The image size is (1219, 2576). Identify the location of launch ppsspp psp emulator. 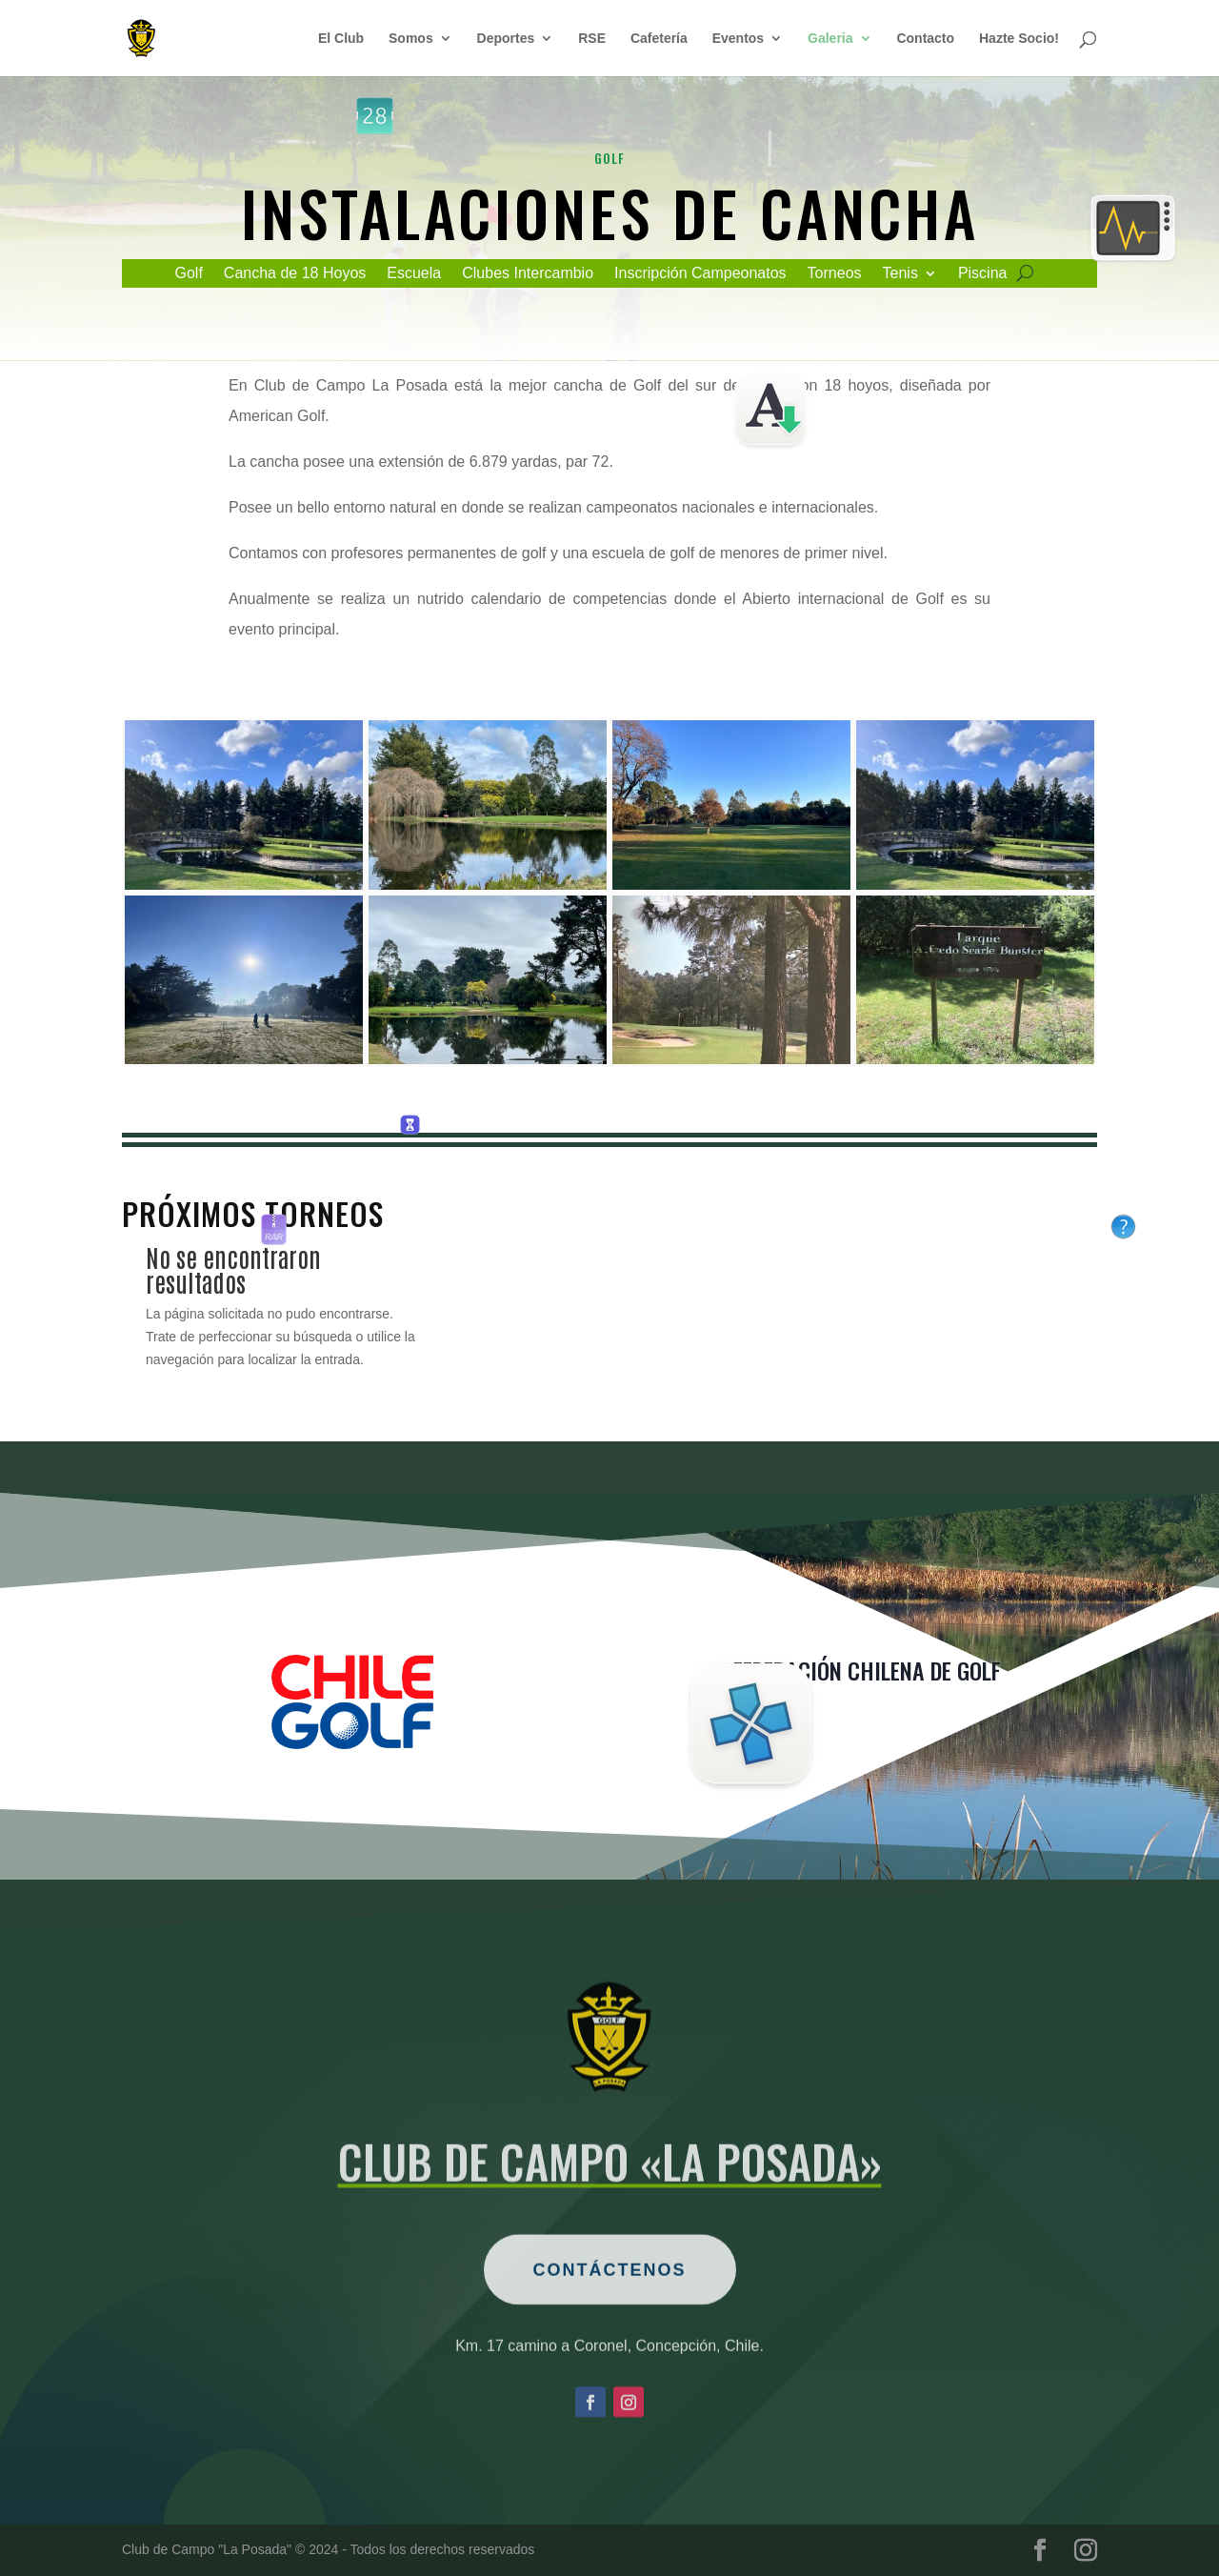
(750, 1723).